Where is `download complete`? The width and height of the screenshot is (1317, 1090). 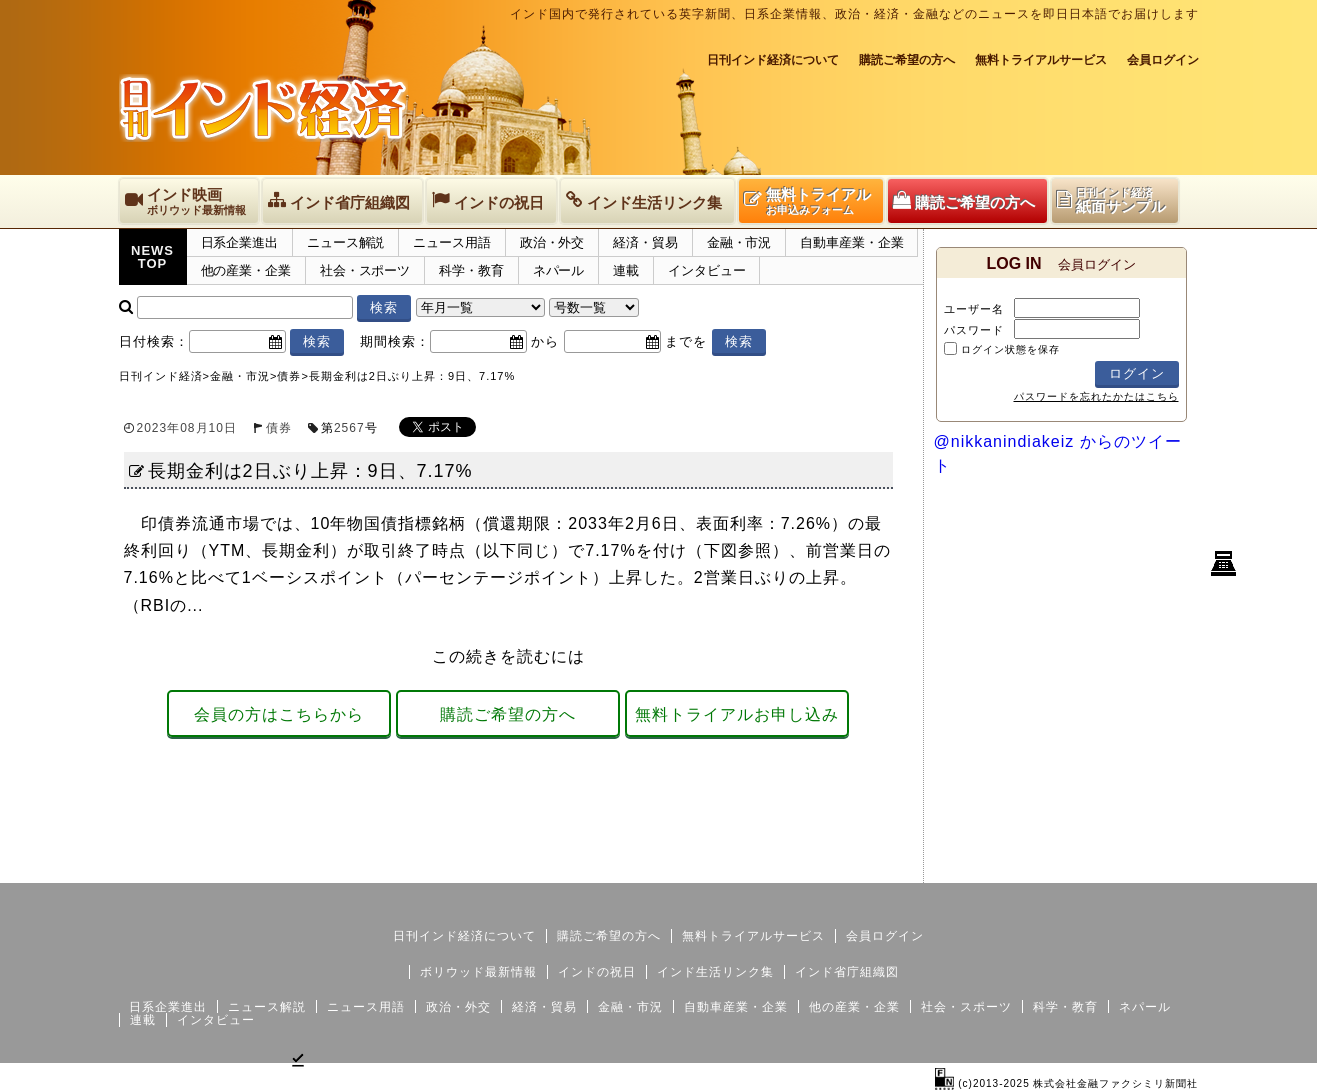 download complete is located at coordinates (298, 1060).